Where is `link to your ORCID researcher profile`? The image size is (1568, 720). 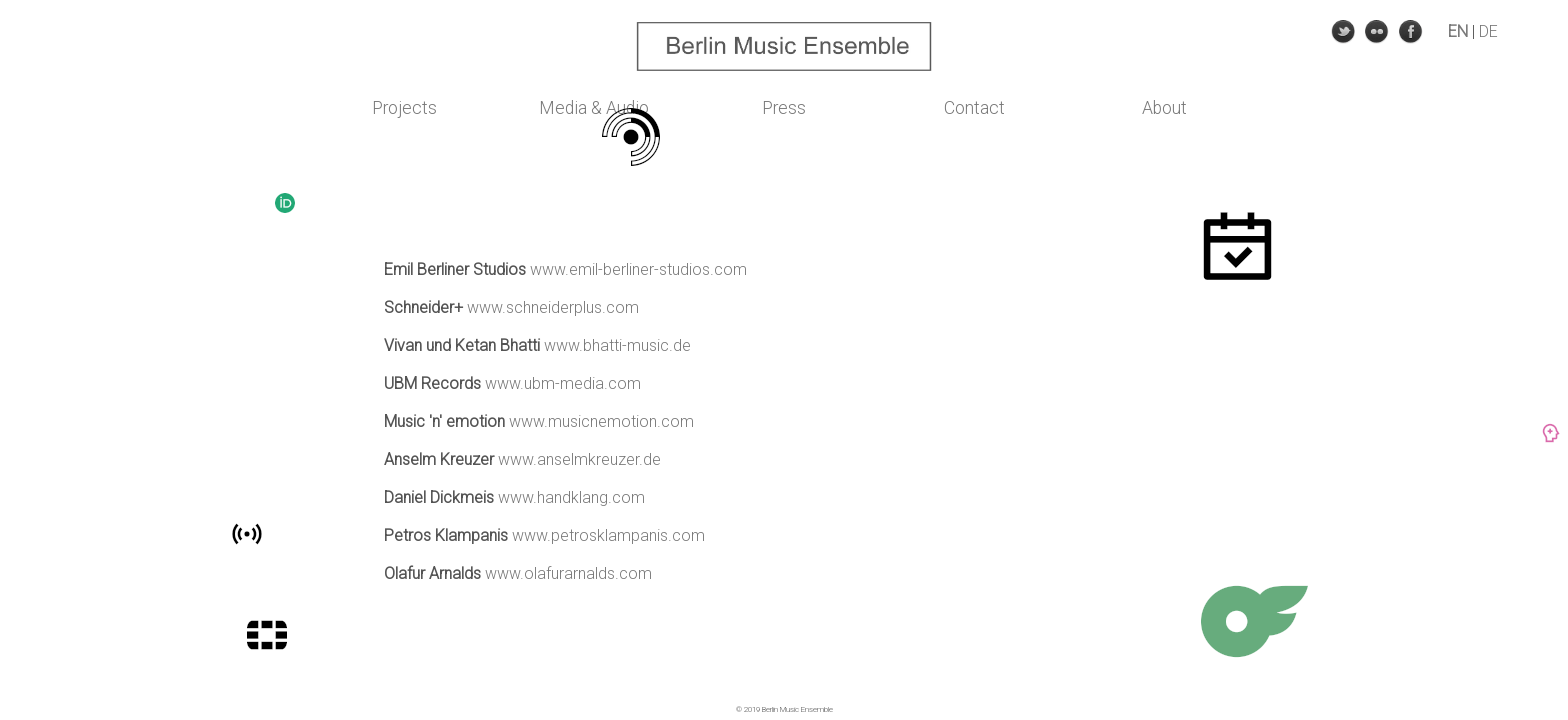
link to your ORCID researcher profile is located at coordinates (285, 203).